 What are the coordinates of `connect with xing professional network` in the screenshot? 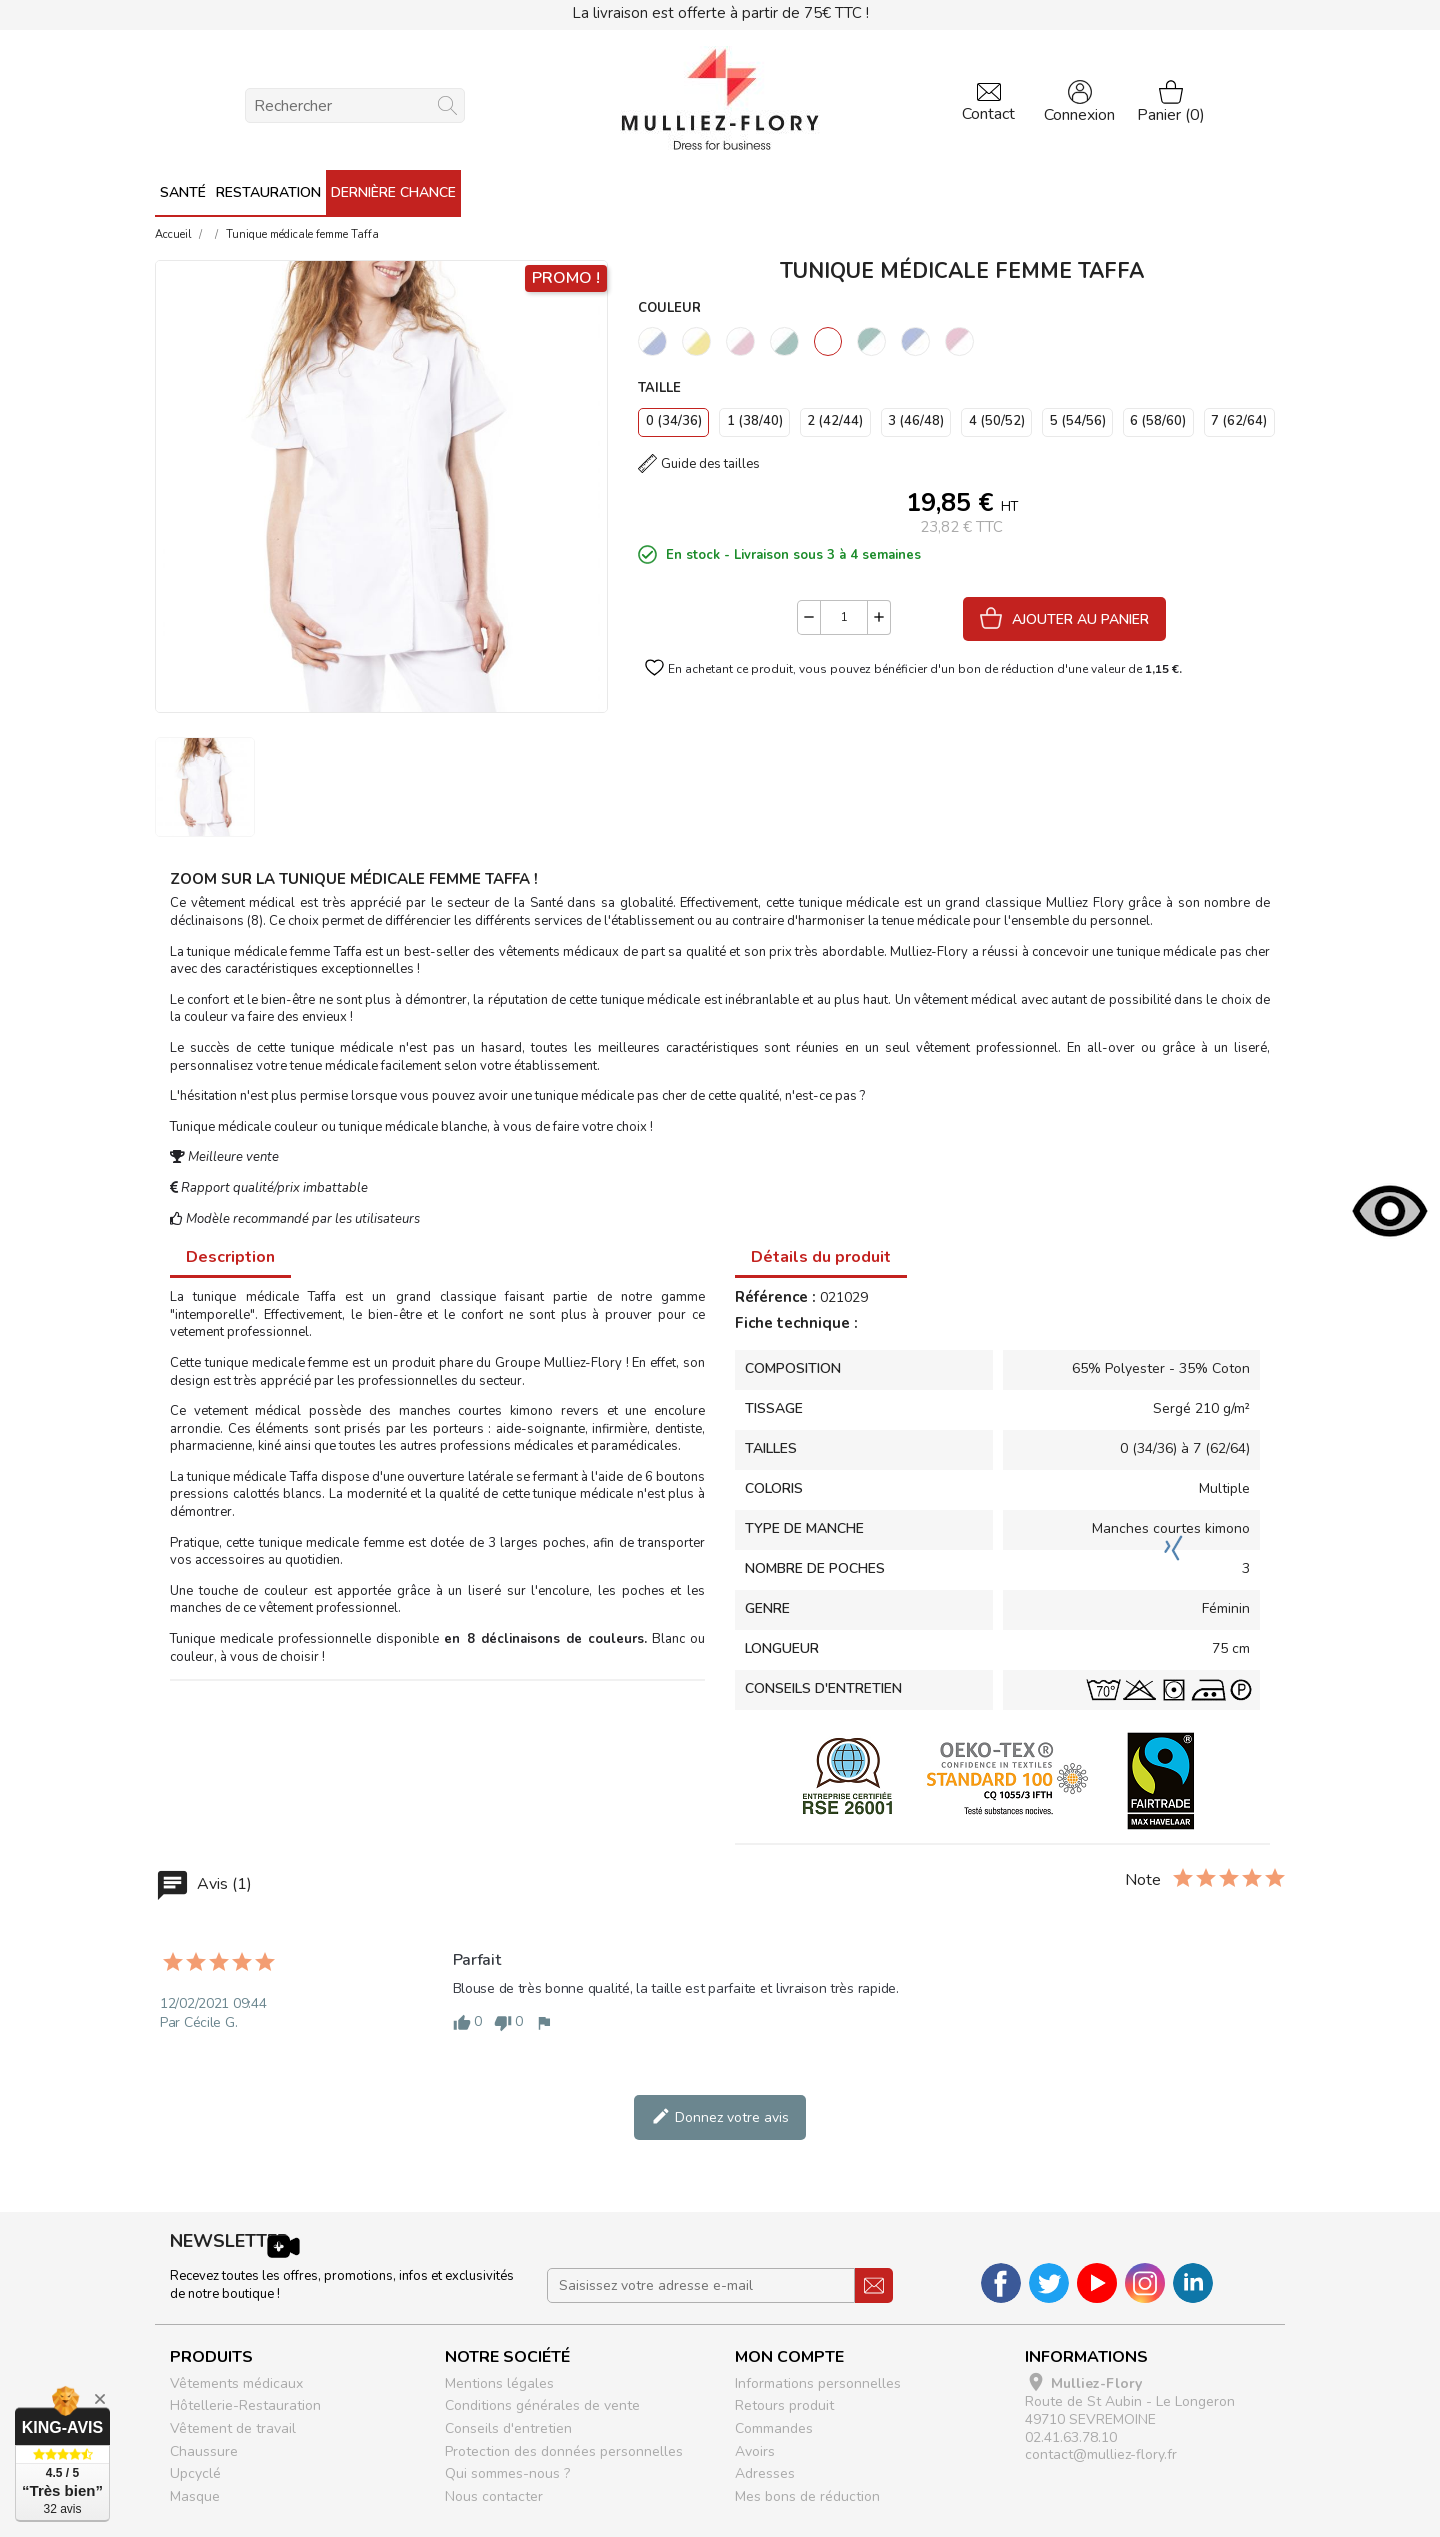 It's located at (1173, 1548).